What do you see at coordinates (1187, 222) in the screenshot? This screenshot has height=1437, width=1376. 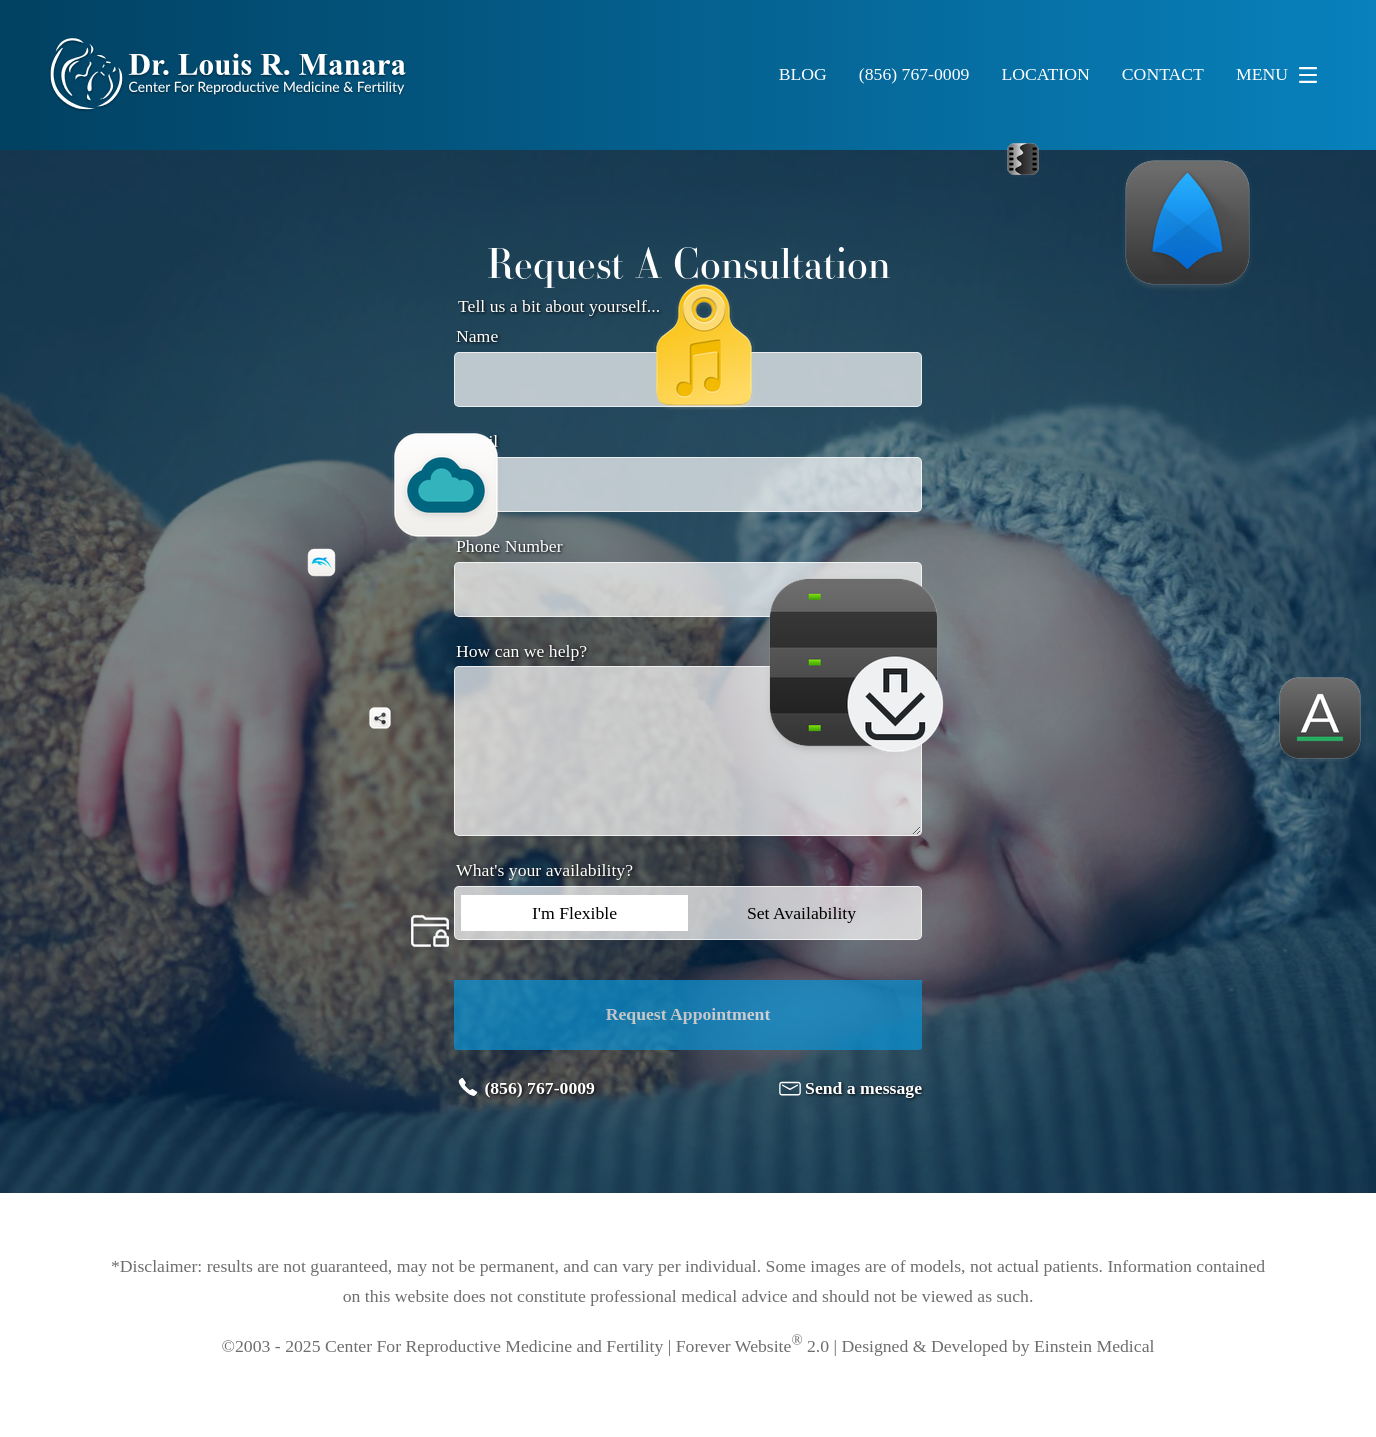 I see `open synfig animation studio` at bounding box center [1187, 222].